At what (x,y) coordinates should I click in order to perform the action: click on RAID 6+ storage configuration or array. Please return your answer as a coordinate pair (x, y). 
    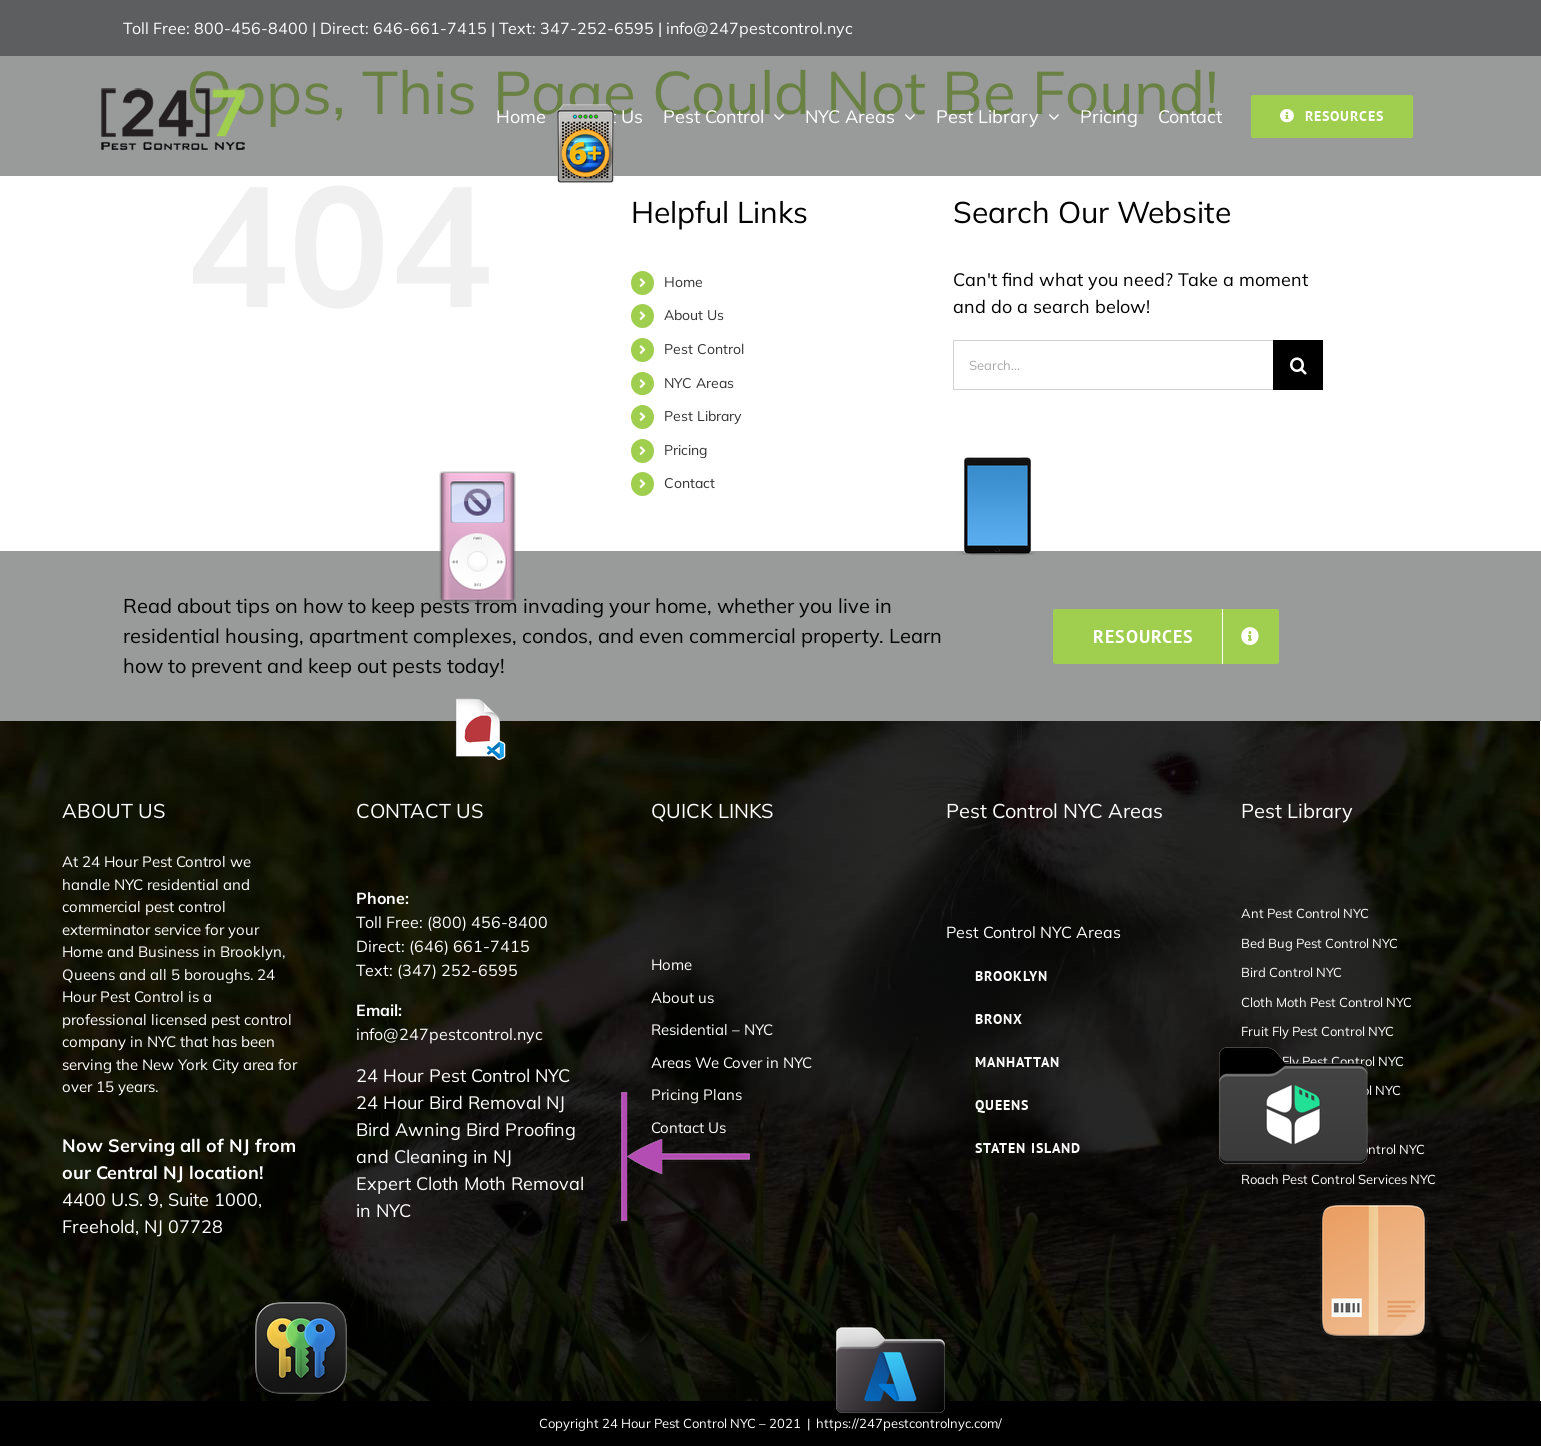
    Looking at the image, I should click on (585, 143).